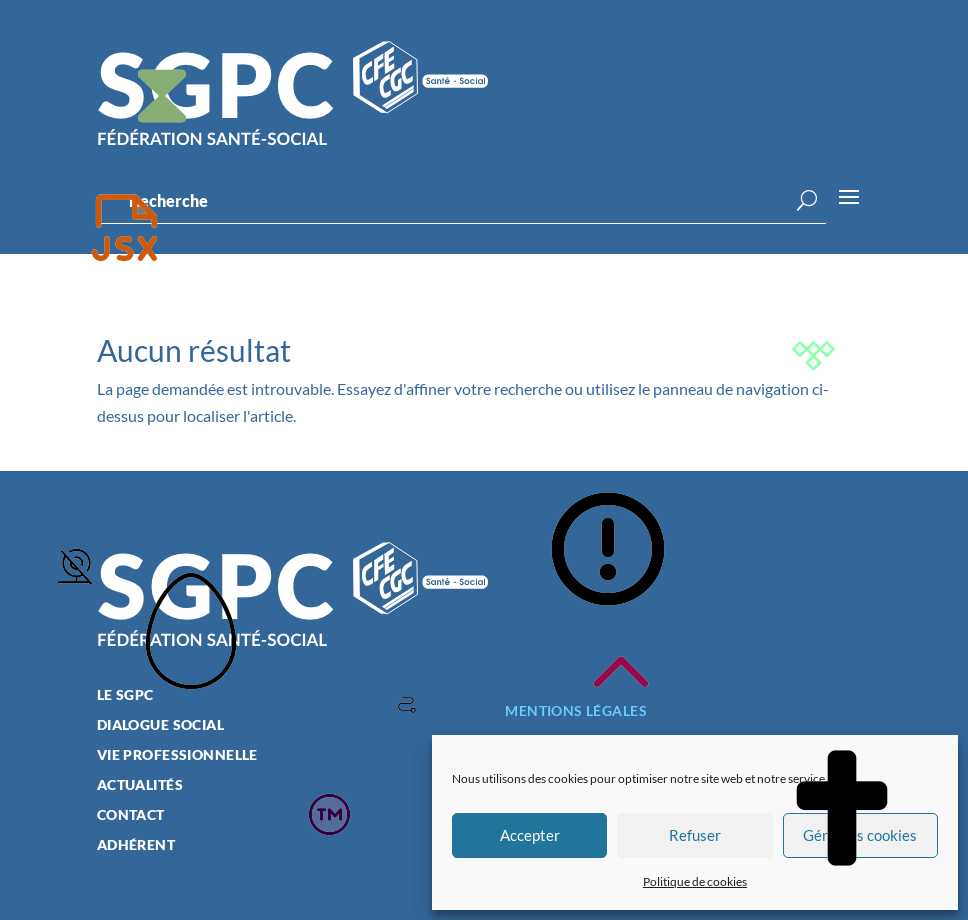  Describe the element at coordinates (76, 567) in the screenshot. I see `camera is disabled or blocked` at that location.